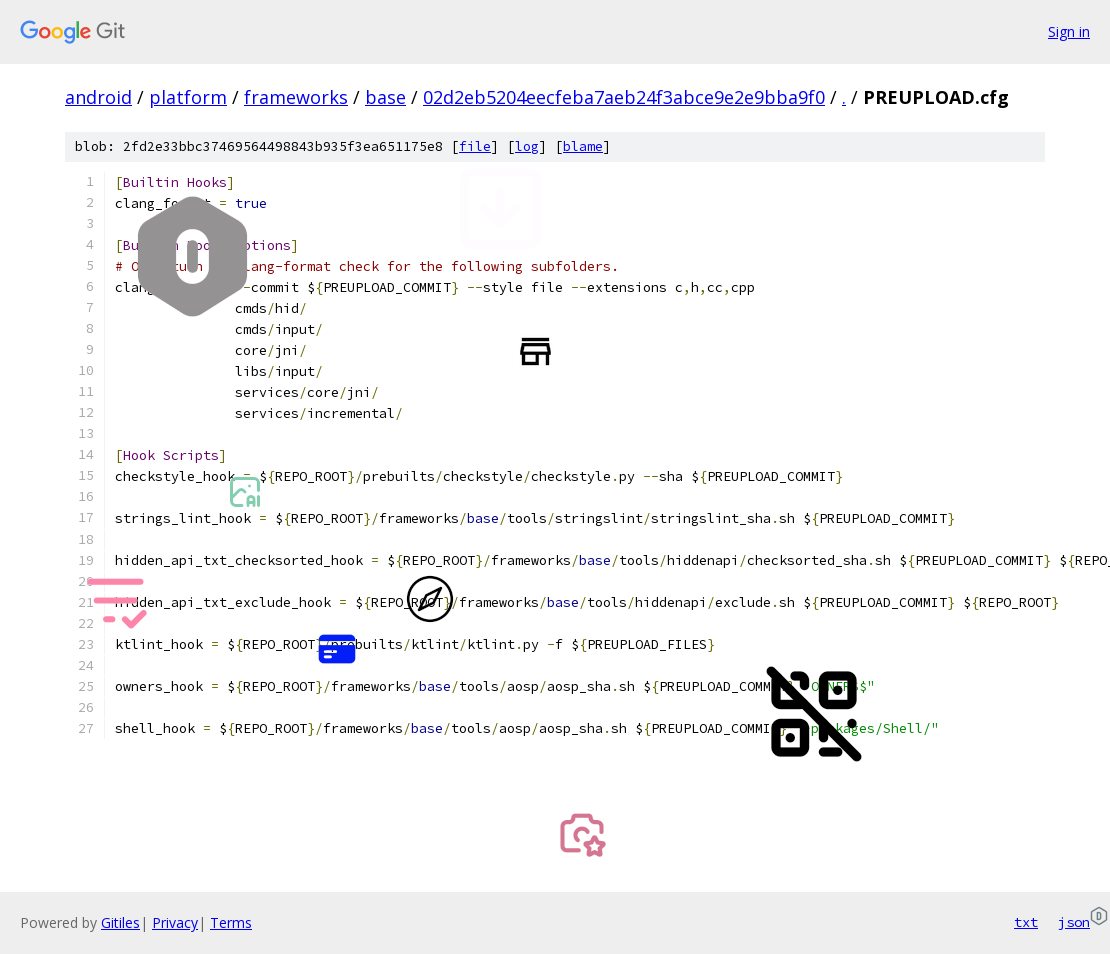 The width and height of the screenshot is (1110, 954). Describe the element at coordinates (1099, 916) in the screenshot. I see `app icon or logo featuring the letter D` at that location.